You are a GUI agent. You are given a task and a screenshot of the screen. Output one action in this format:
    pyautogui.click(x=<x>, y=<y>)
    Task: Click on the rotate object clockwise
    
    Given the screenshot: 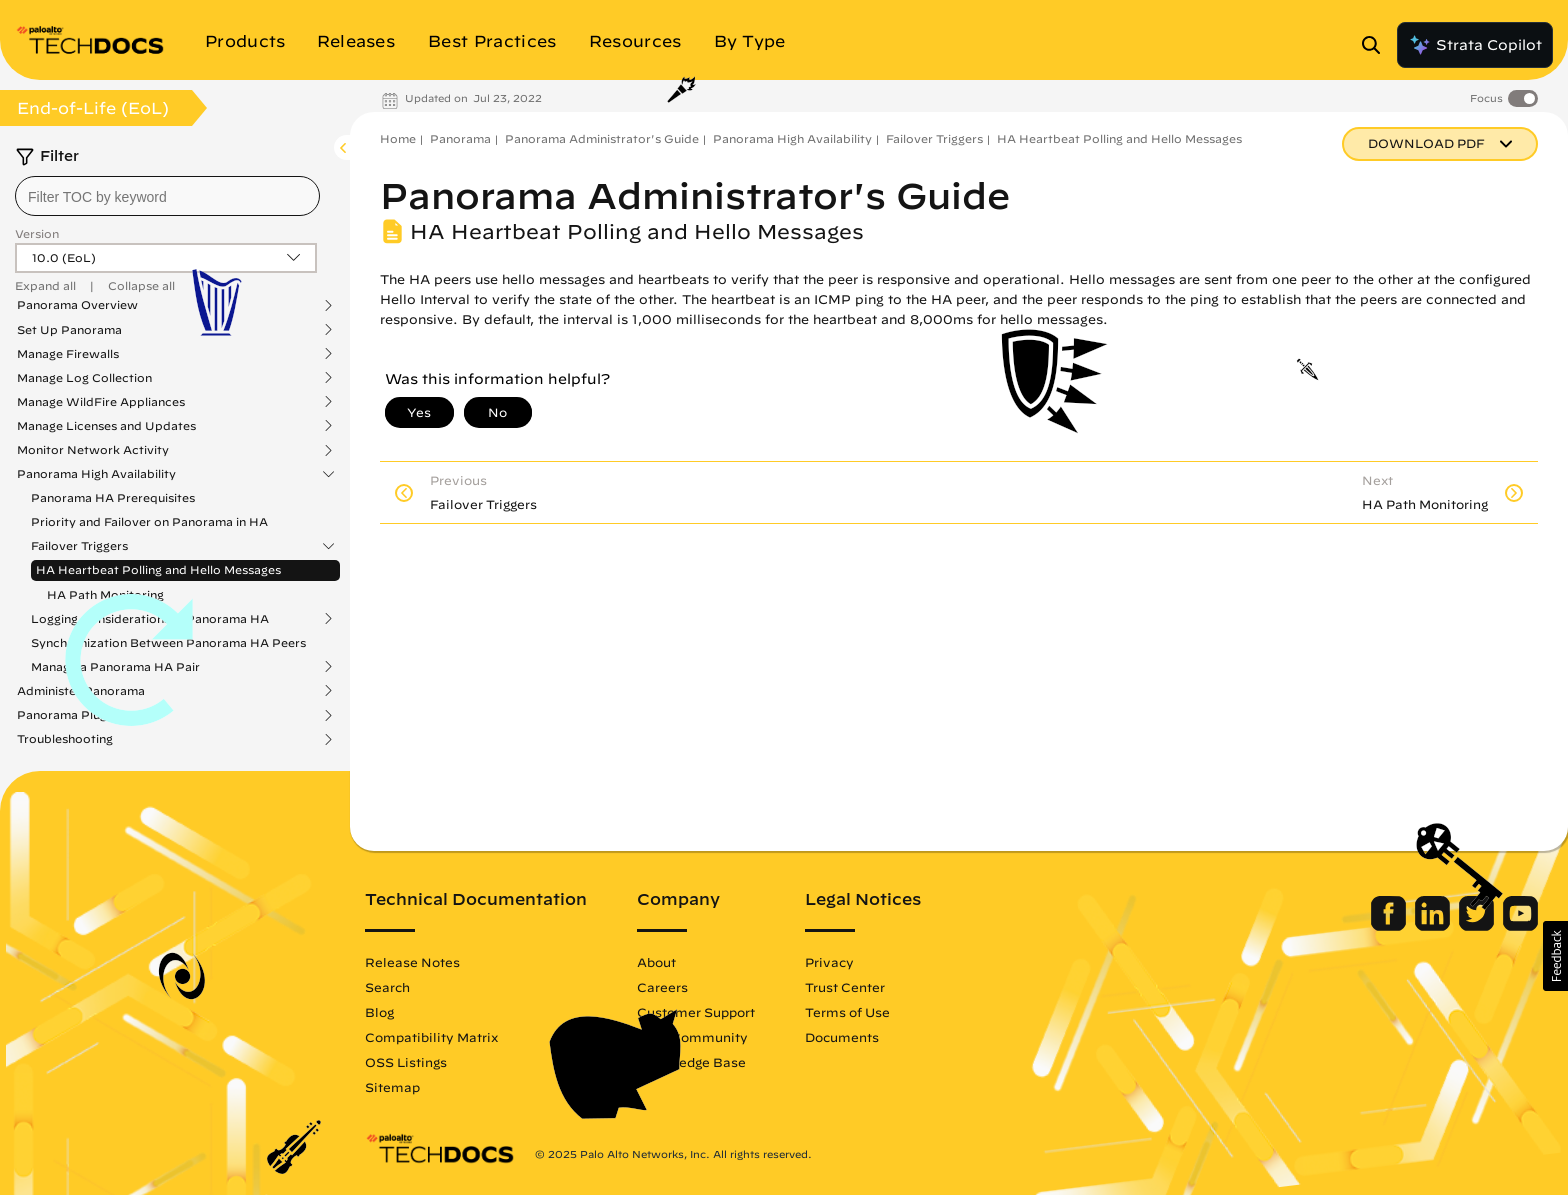 What is the action you would take?
    pyautogui.click(x=129, y=660)
    